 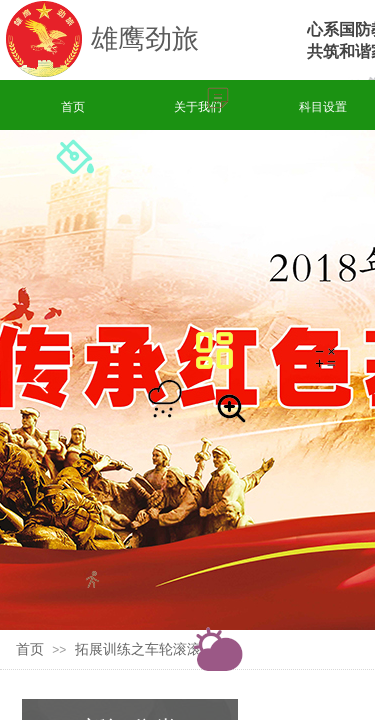 I want to click on open dashboard view, so click(x=214, y=350).